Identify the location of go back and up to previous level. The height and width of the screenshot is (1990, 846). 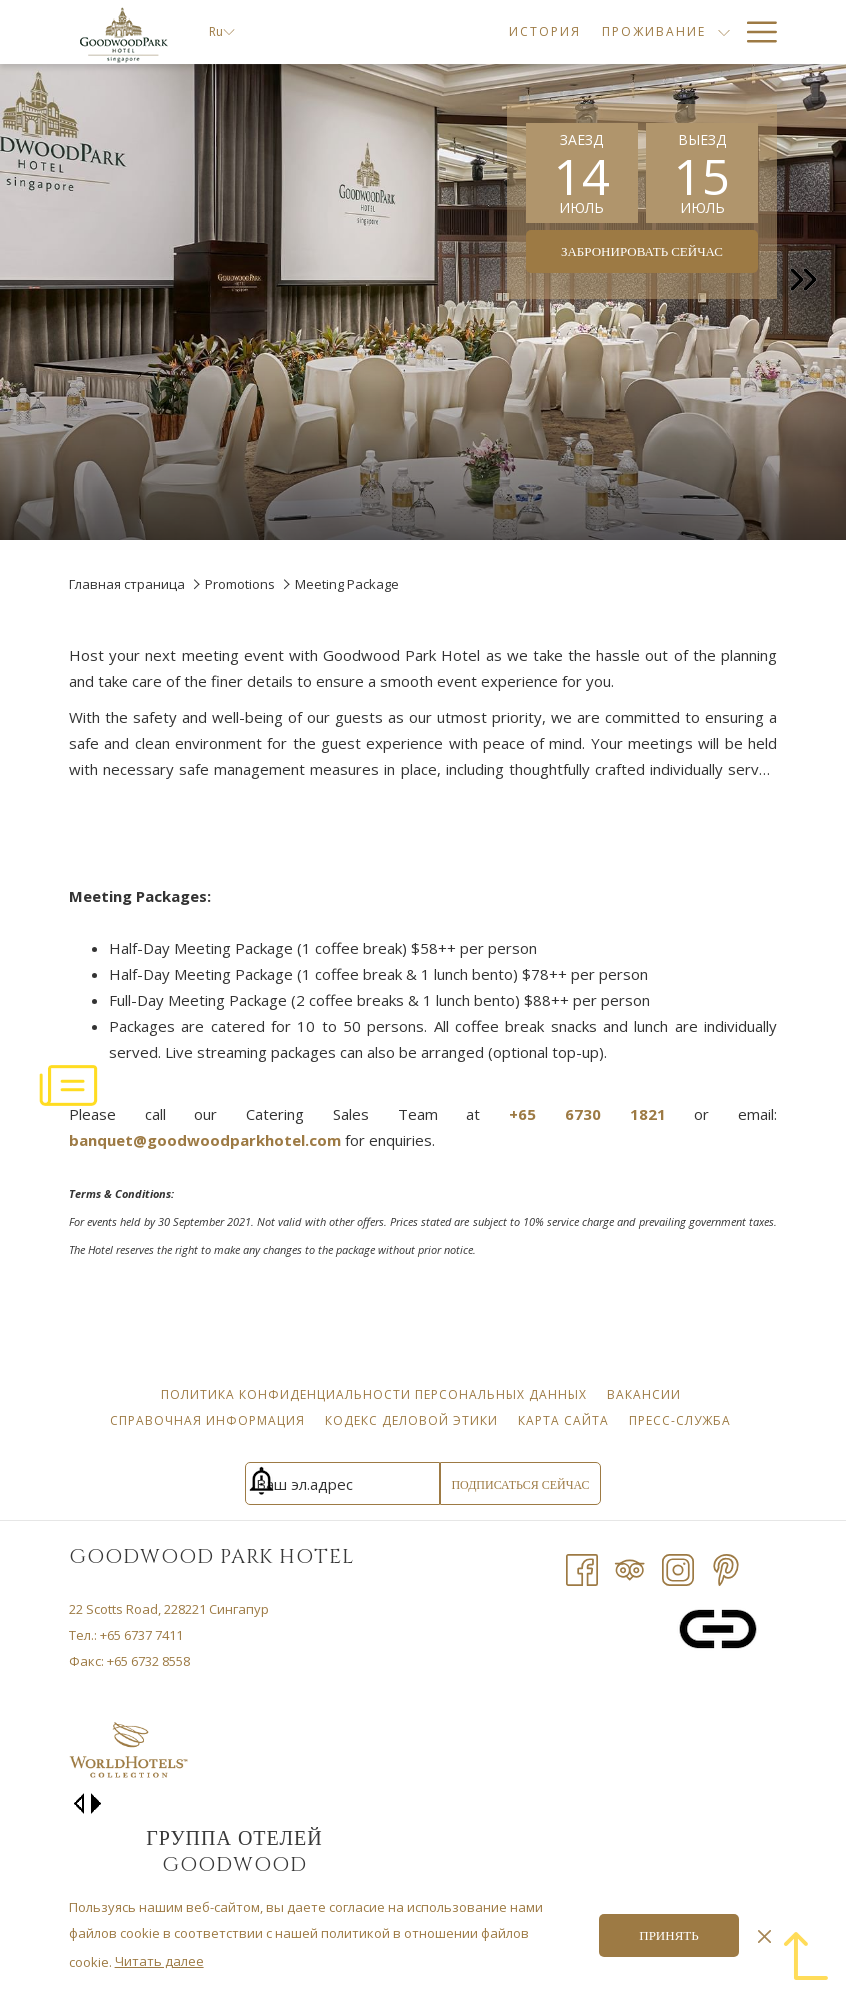
(806, 1956).